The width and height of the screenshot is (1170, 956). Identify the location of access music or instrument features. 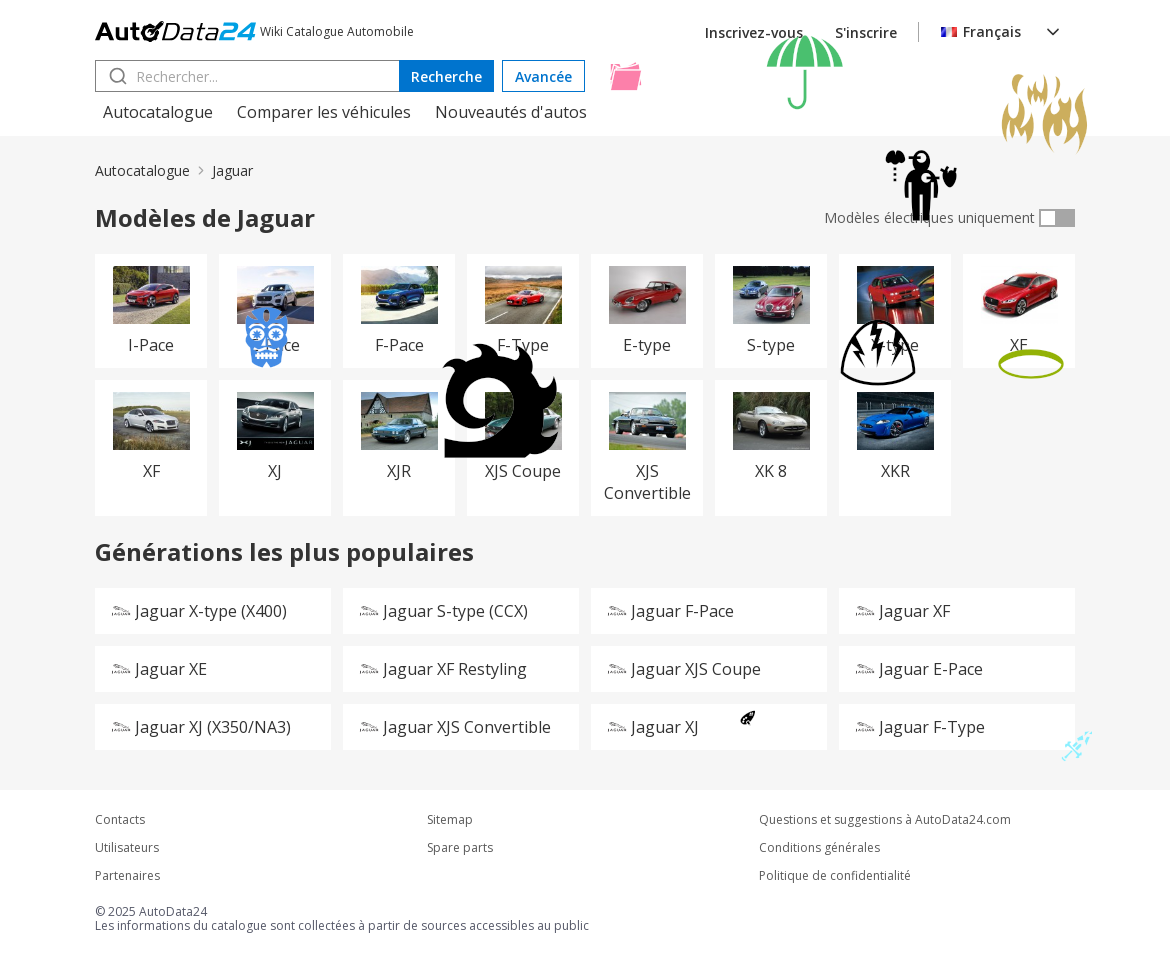
(748, 718).